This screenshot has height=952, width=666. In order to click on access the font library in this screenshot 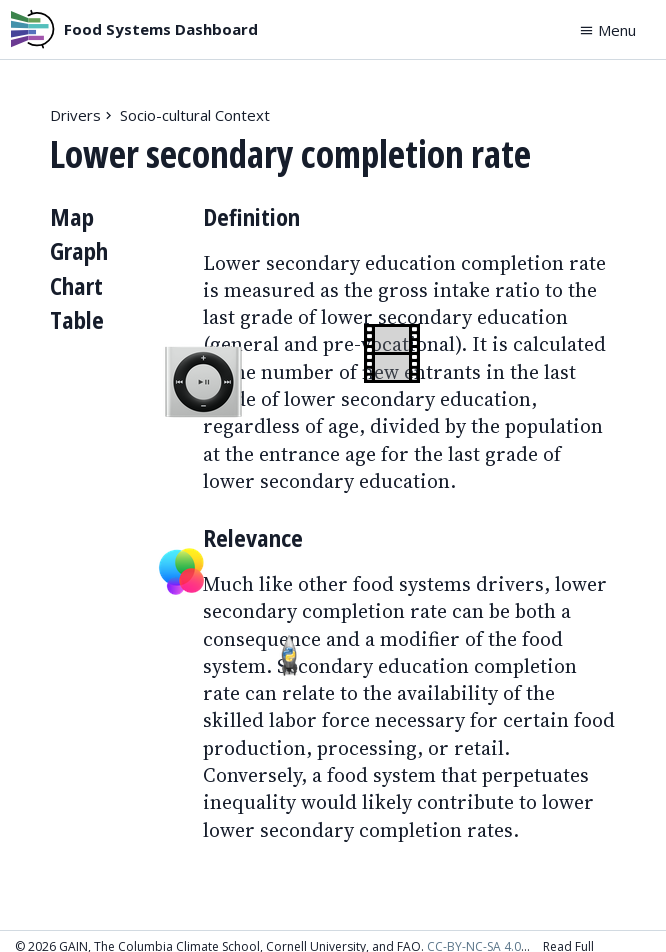, I will do `click(425, 109)`.